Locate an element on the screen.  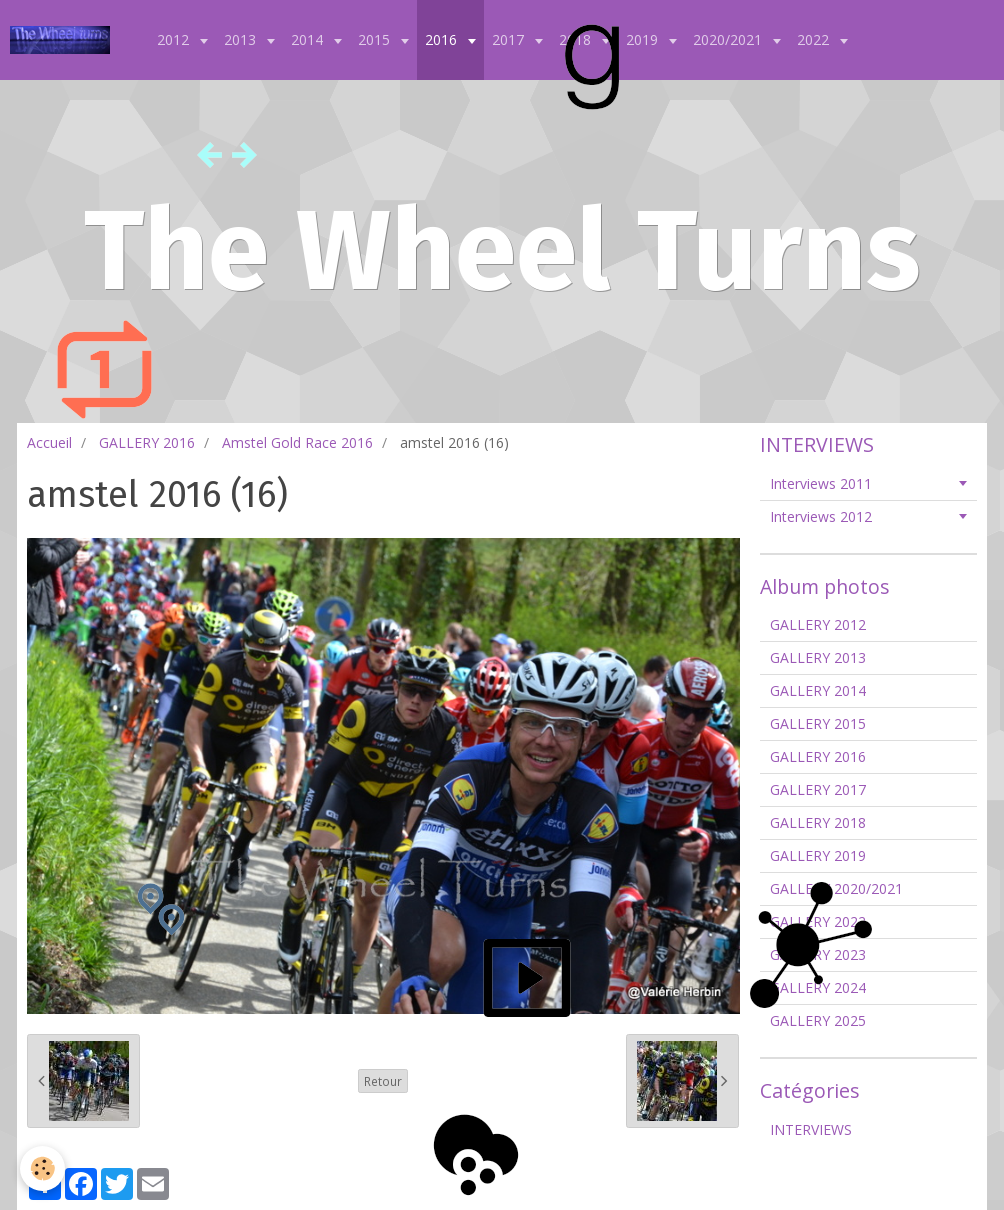
expand content horizontally is located at coordinates (227, 155).